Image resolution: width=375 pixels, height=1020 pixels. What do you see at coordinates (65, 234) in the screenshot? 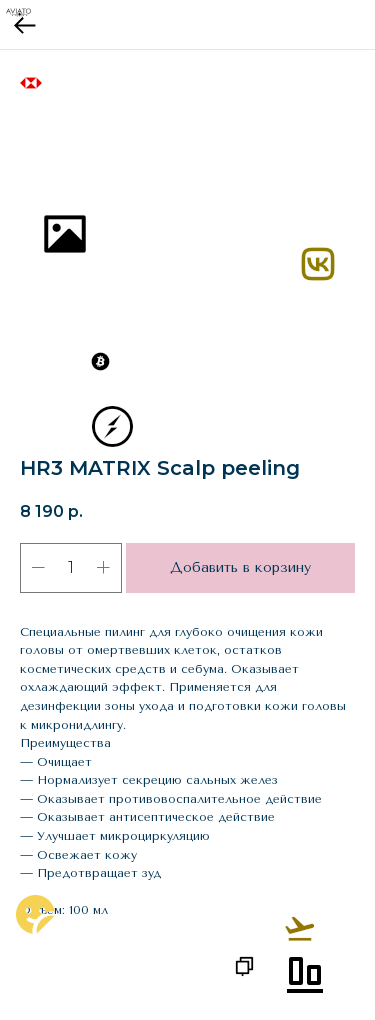
I see `view image or photo` at bounding box center [65, 234].